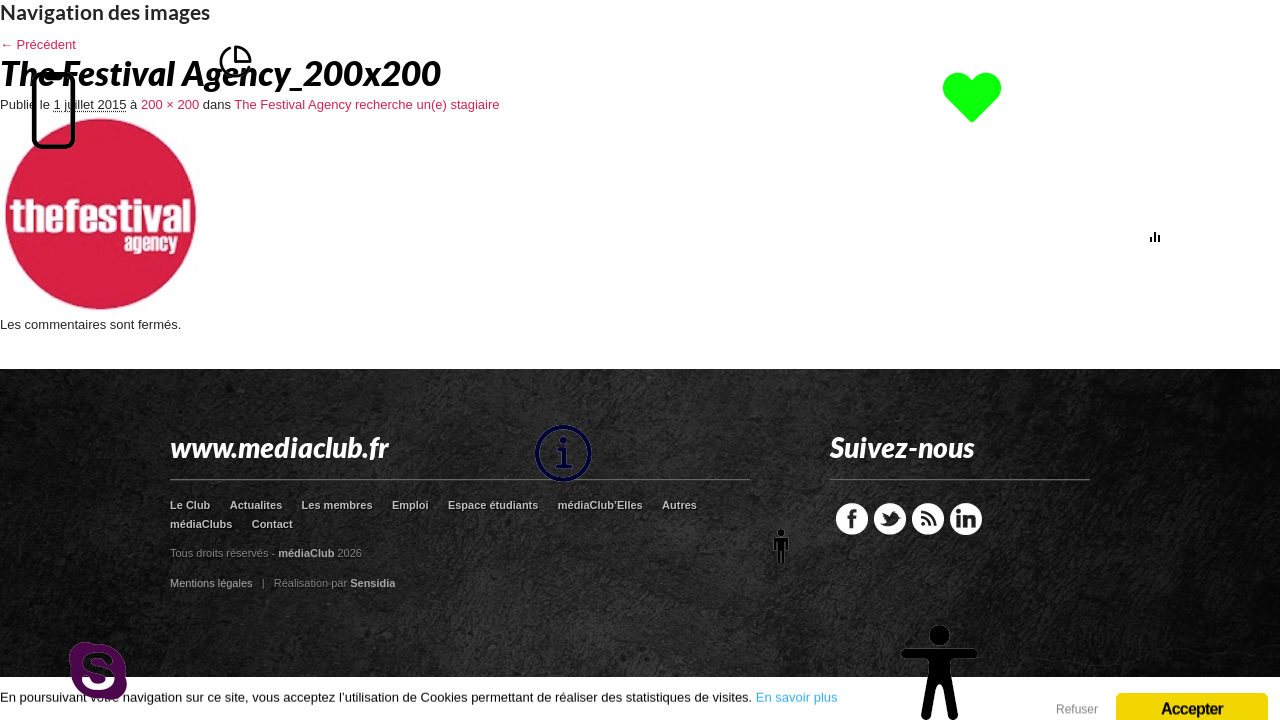  What do you see at coordinates (235, 61) in the screenshot?
I see `view analytics or statistics` at bounding box center [235, 61].